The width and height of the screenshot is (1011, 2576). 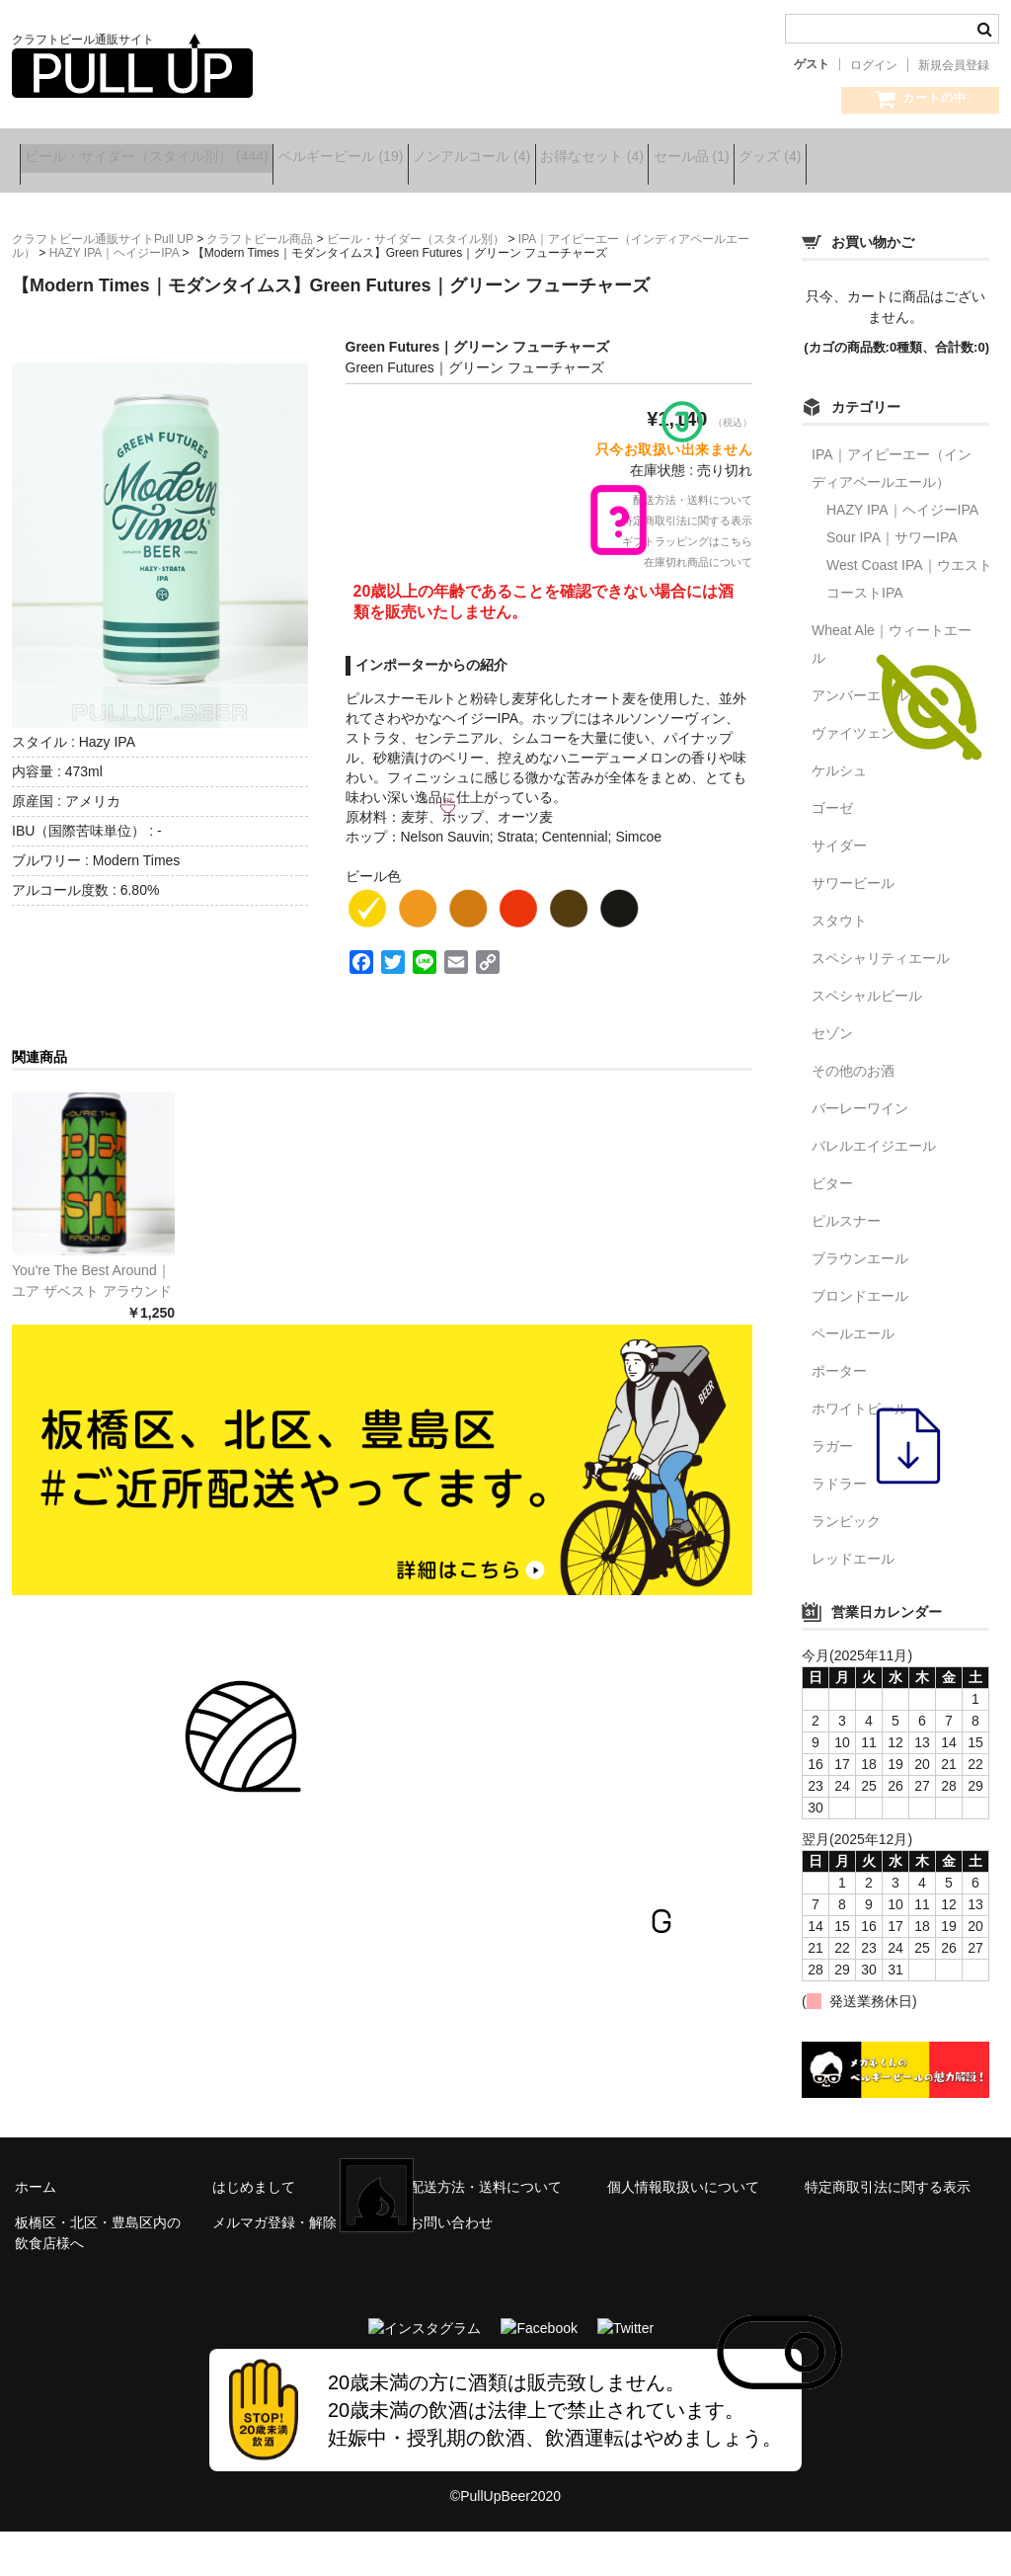 What do you see at coordinates (682, 422) in the screenshot?
I see `indicates items or contacts starting with the letter J` at bounding box center [682, 422].